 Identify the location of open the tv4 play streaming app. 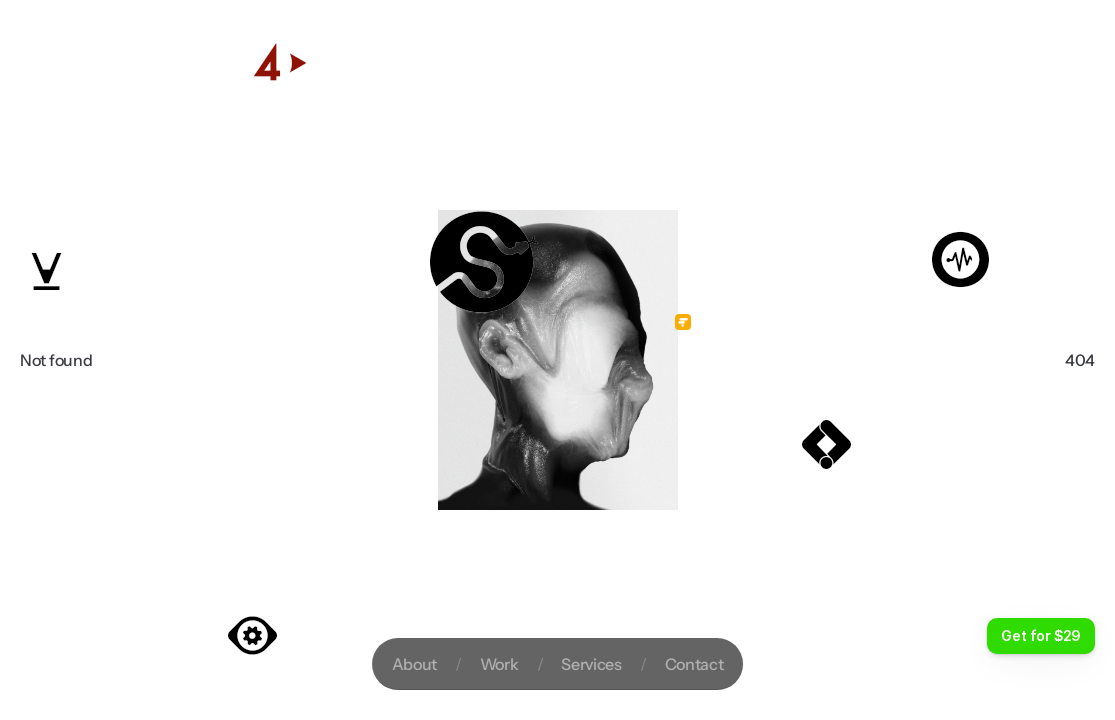
(280, 62).